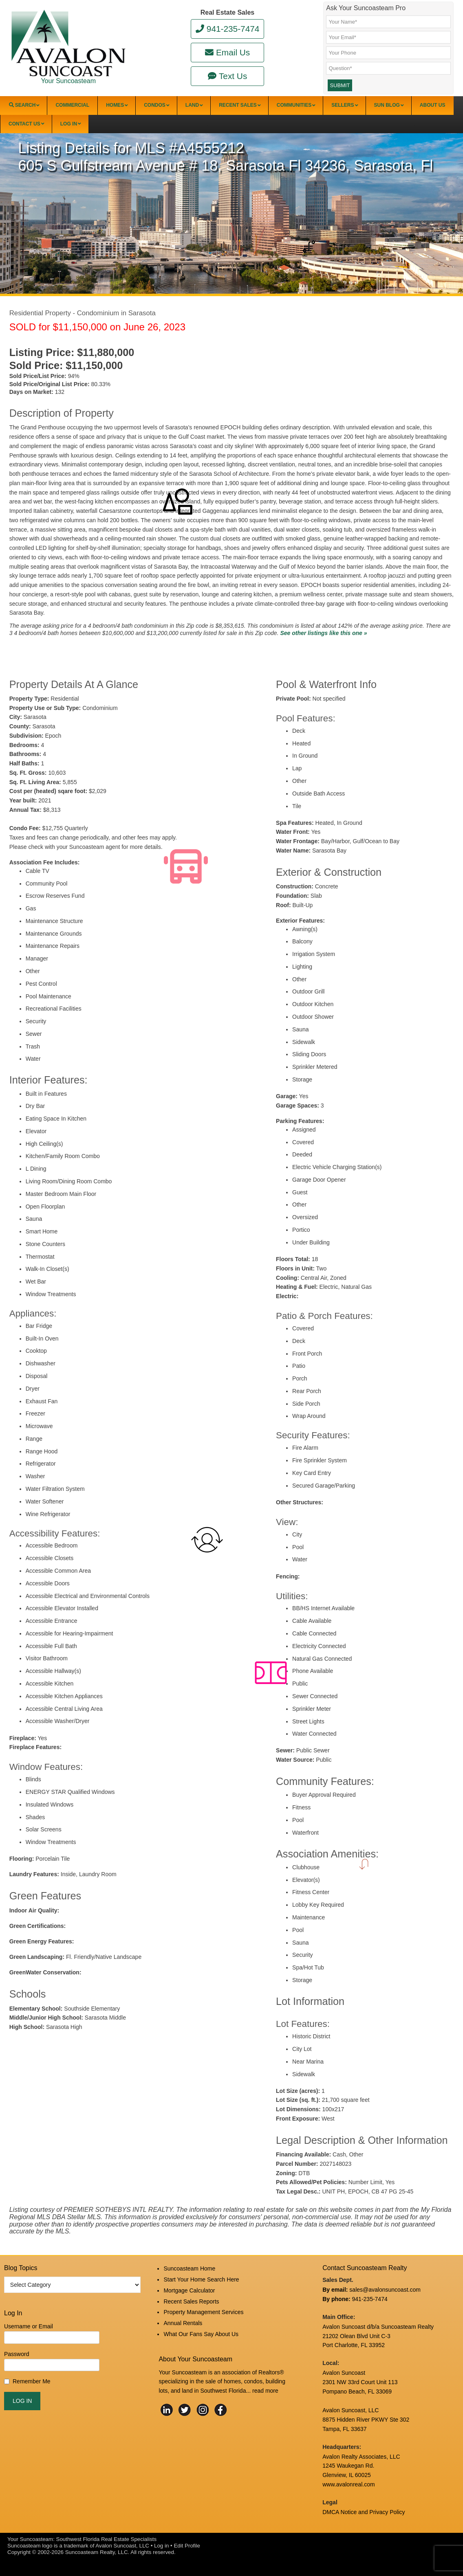 Image resolution: width=463 pixels, height=2576 pixels. Describe the element at coordinates (309, 246) in the screenshot. I see `view route between two points` at that location.